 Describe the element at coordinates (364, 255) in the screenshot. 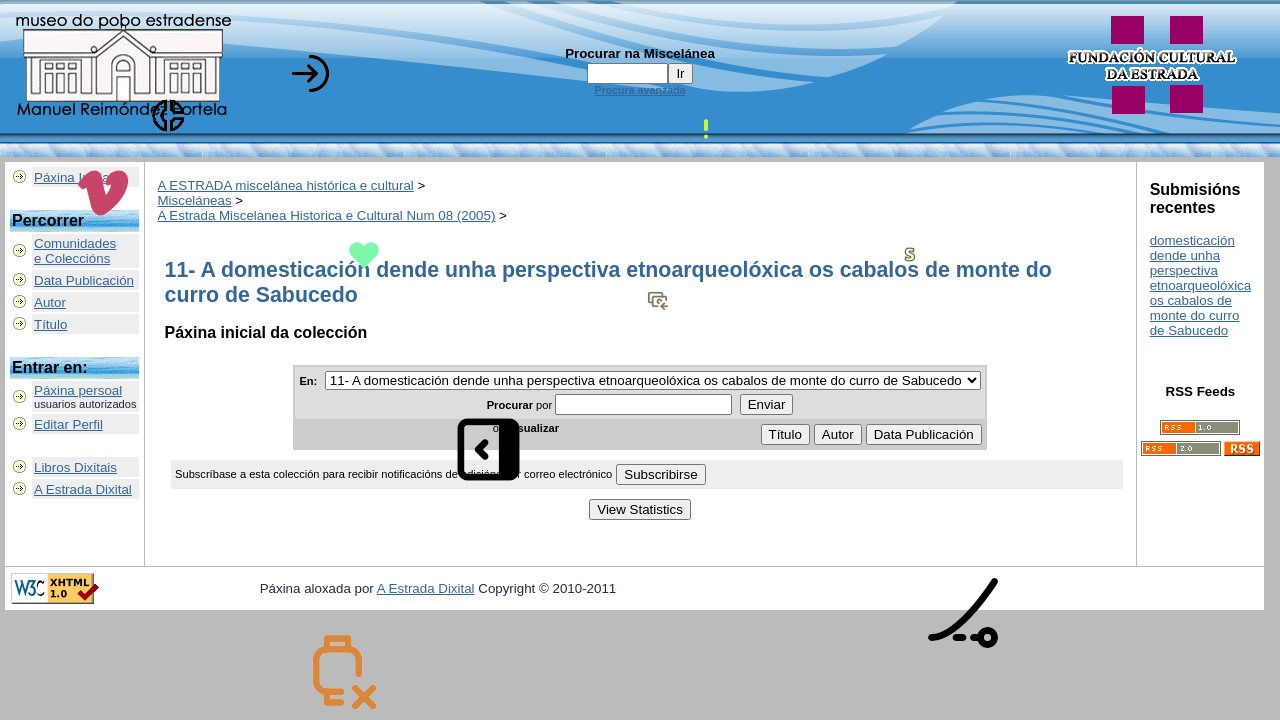

I see `indicates a favorited or liked item` at that location.